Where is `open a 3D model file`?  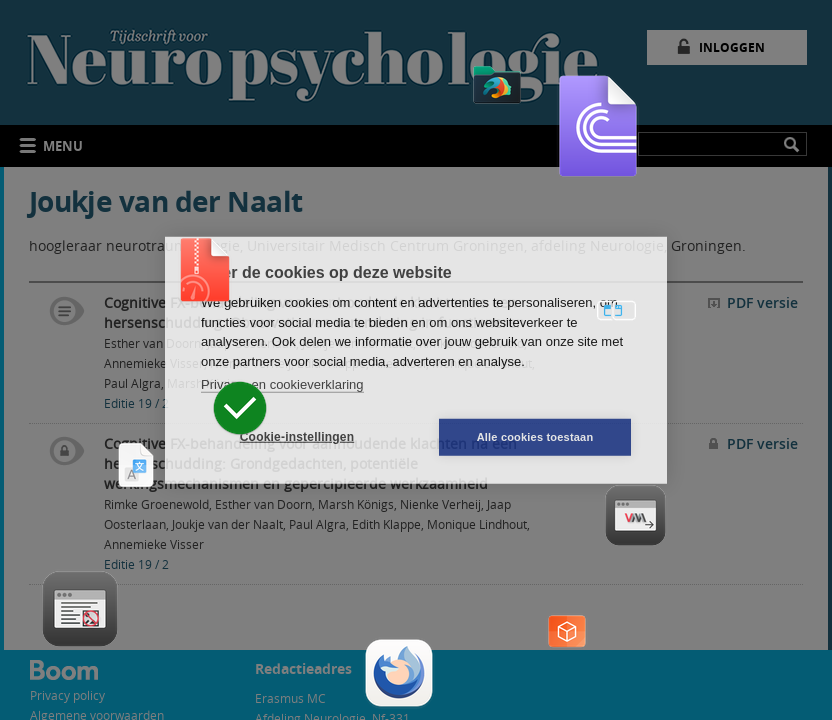
open a 3D model file is located at coordinates (567, 630).